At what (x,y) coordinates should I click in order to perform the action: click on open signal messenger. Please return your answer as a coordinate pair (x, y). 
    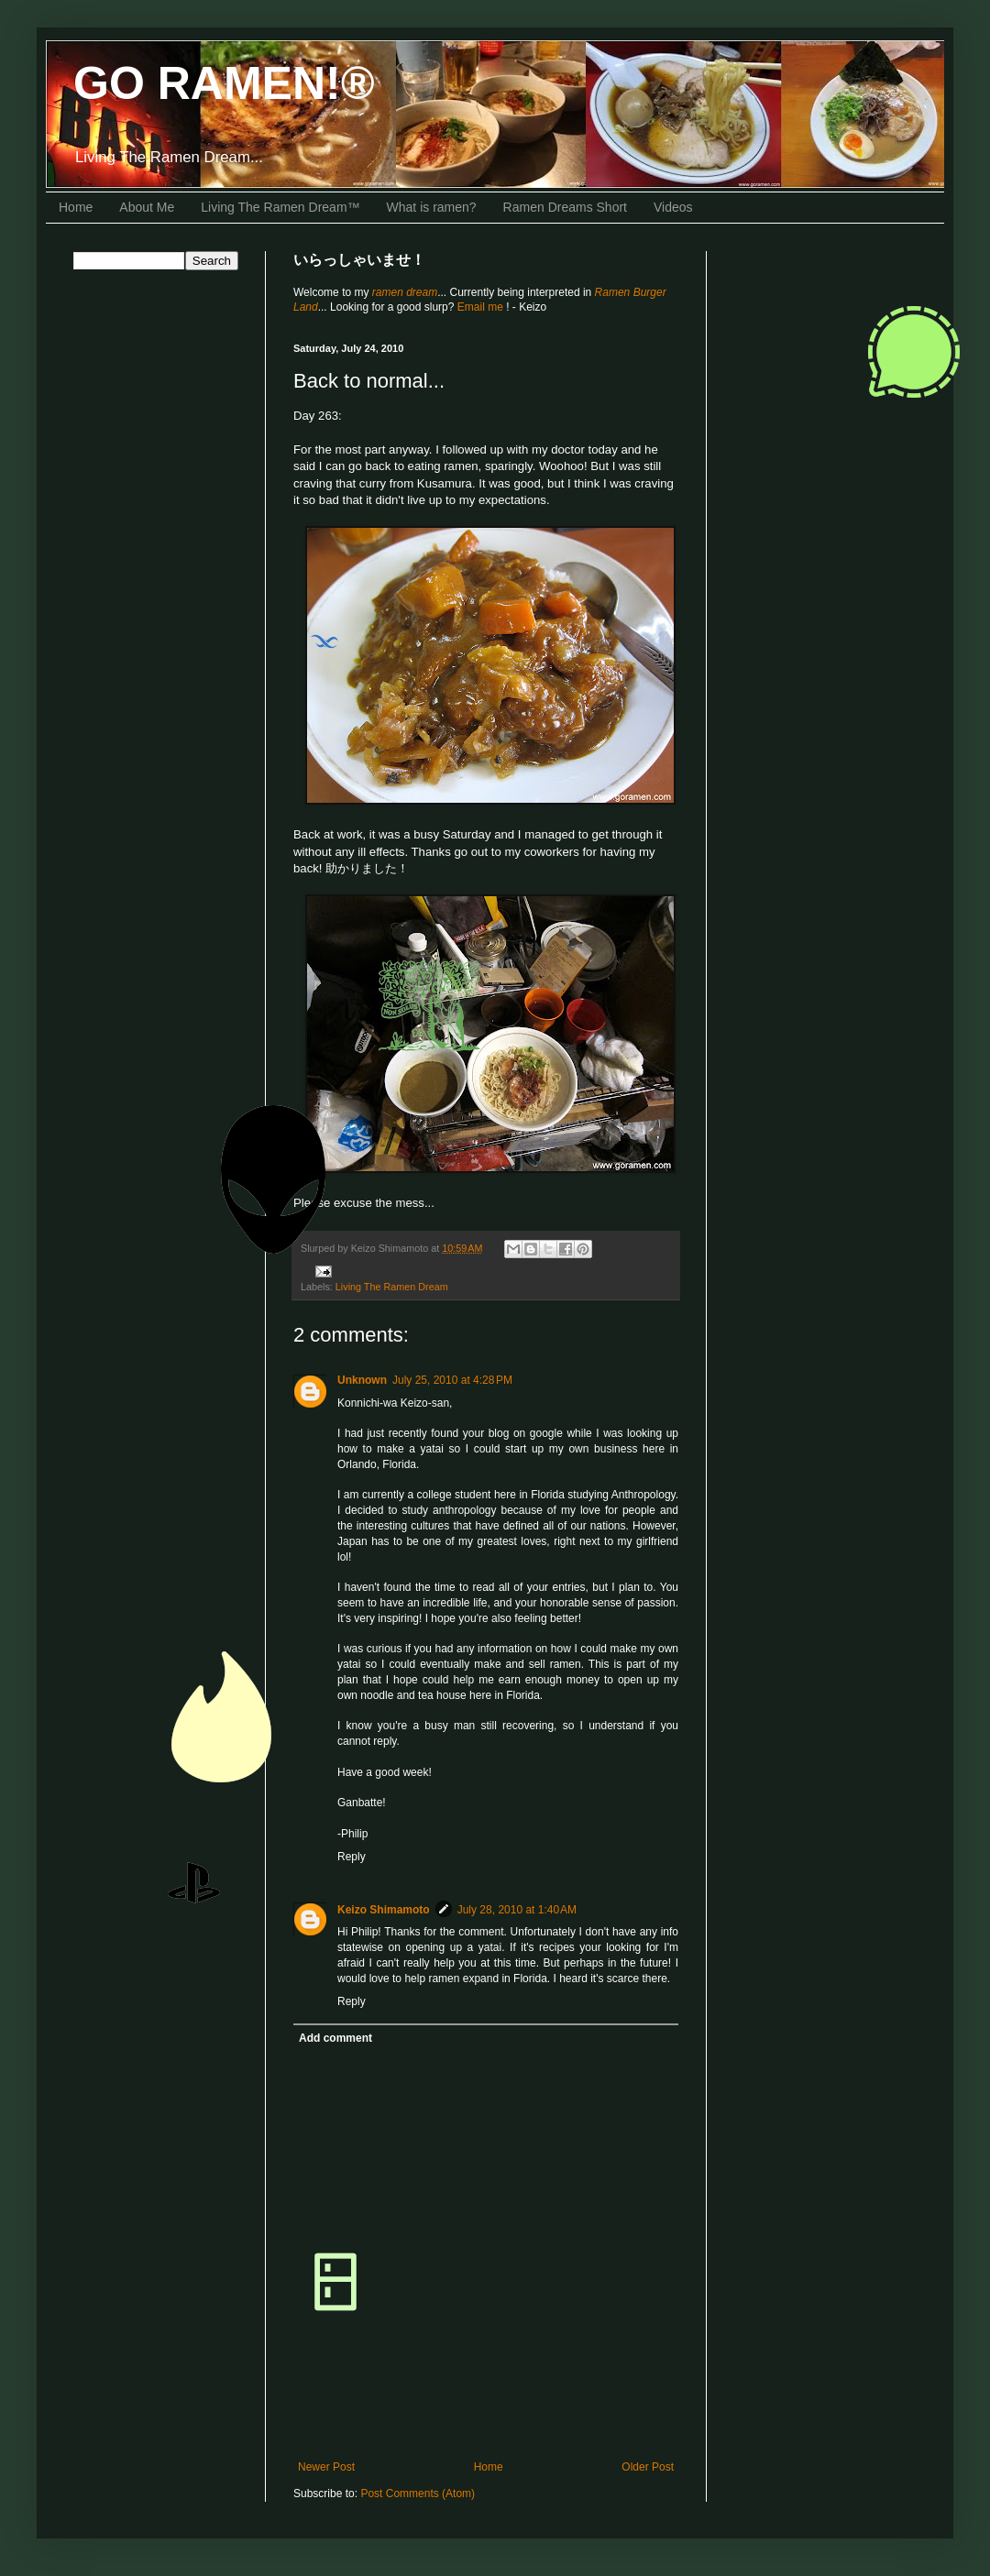
    Looking at the image, I should click on (914, 352).